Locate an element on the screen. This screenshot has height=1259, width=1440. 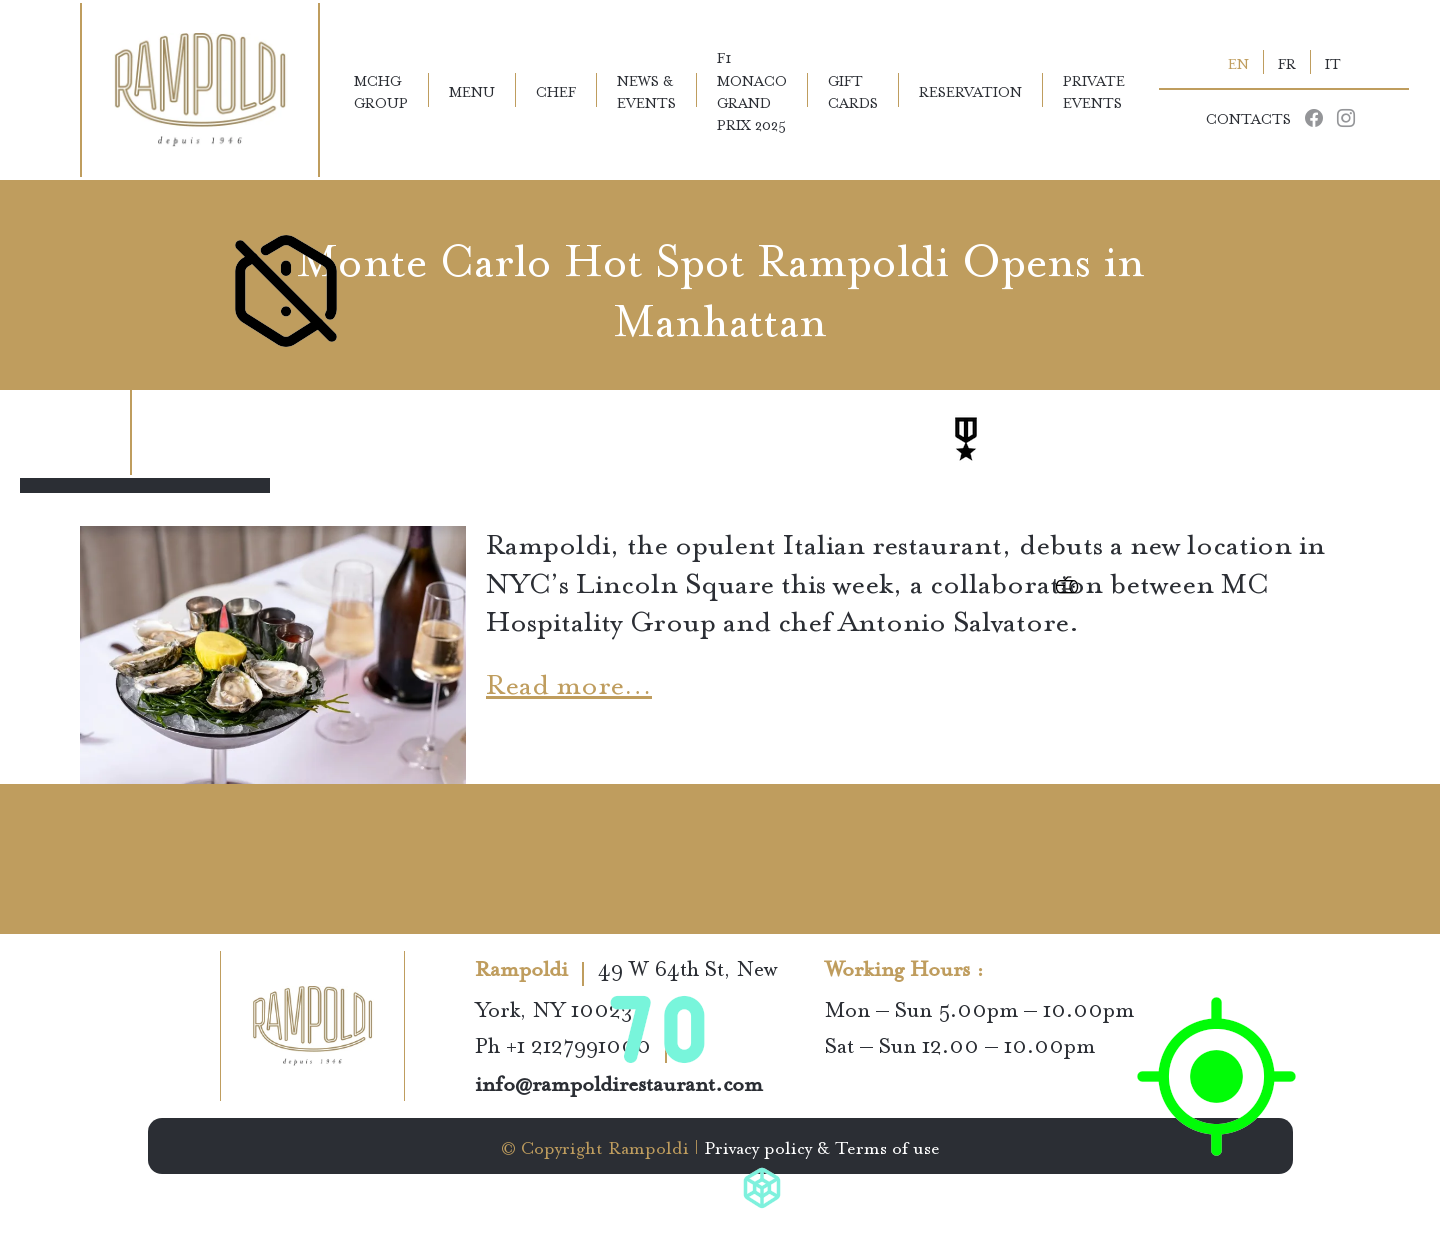
lock onto current GPS location is located at coordinates (1216, 1076).